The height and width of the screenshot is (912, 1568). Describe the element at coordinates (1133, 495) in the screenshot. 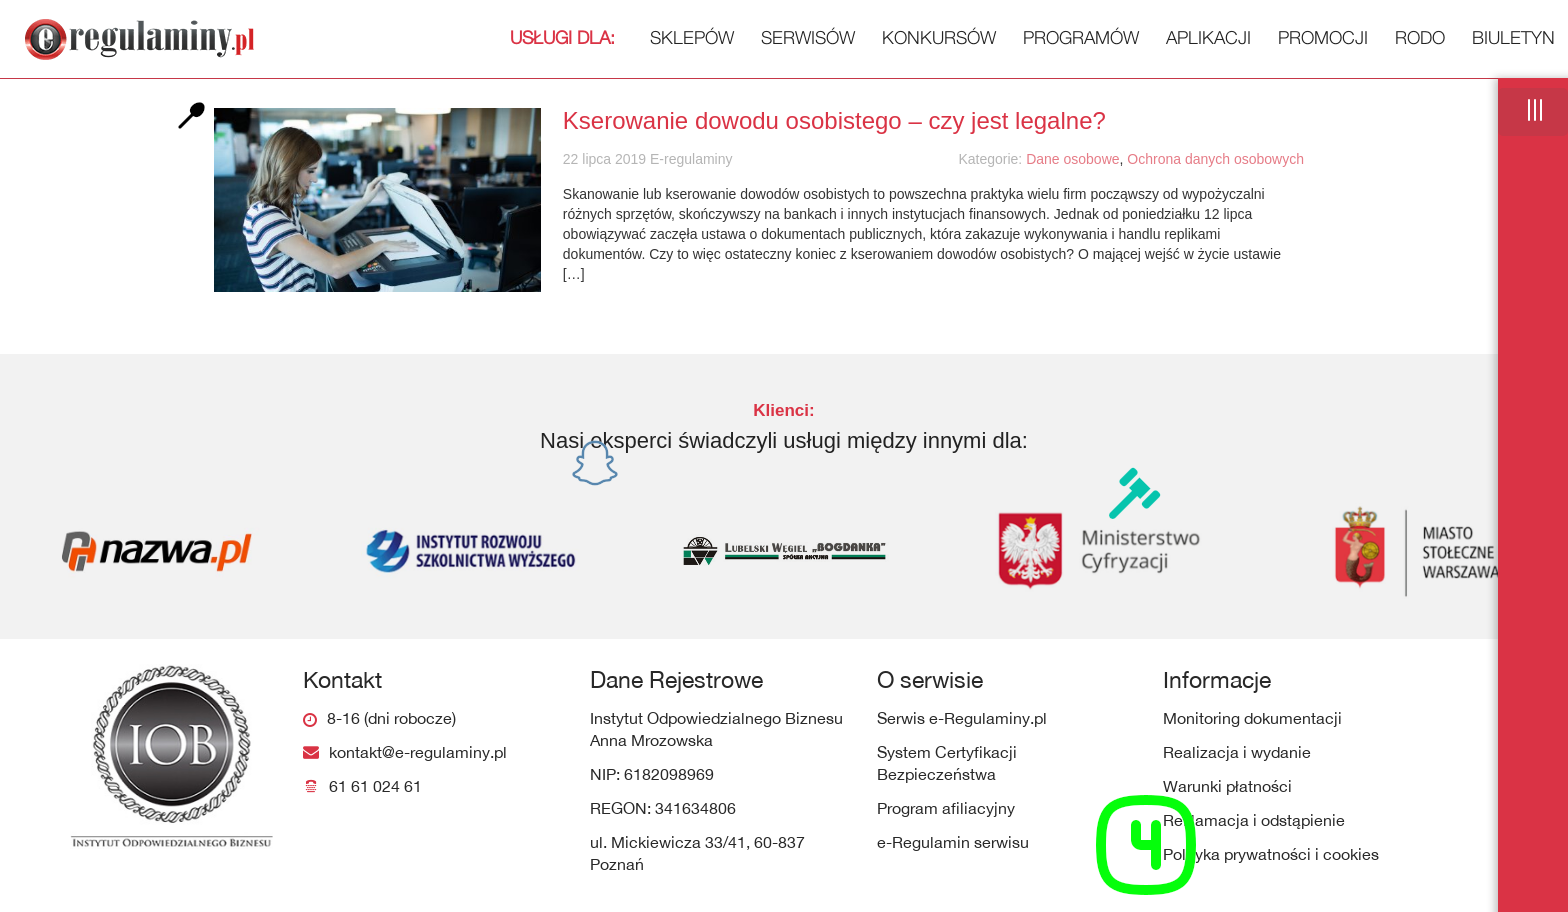

I see `access legal terms and conditions` at that location.